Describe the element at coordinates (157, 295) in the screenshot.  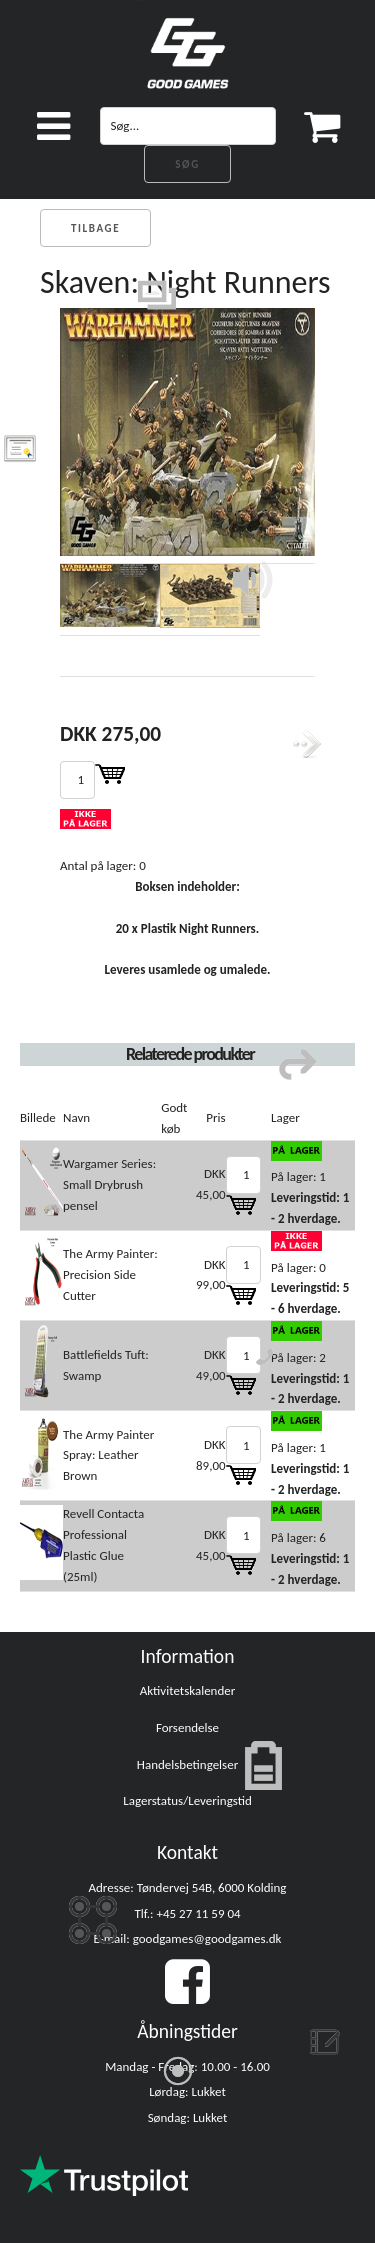
I see `indicates a photo or image collection` at that location.